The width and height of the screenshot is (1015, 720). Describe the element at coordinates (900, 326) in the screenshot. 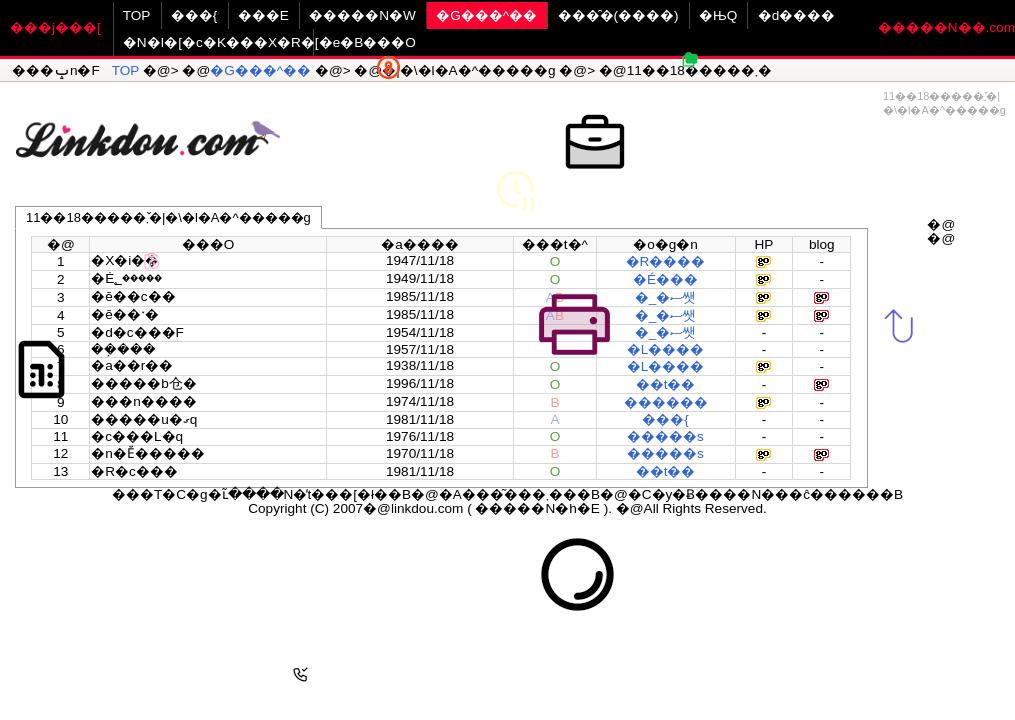

I see `undo or go back to previous state` at that location.